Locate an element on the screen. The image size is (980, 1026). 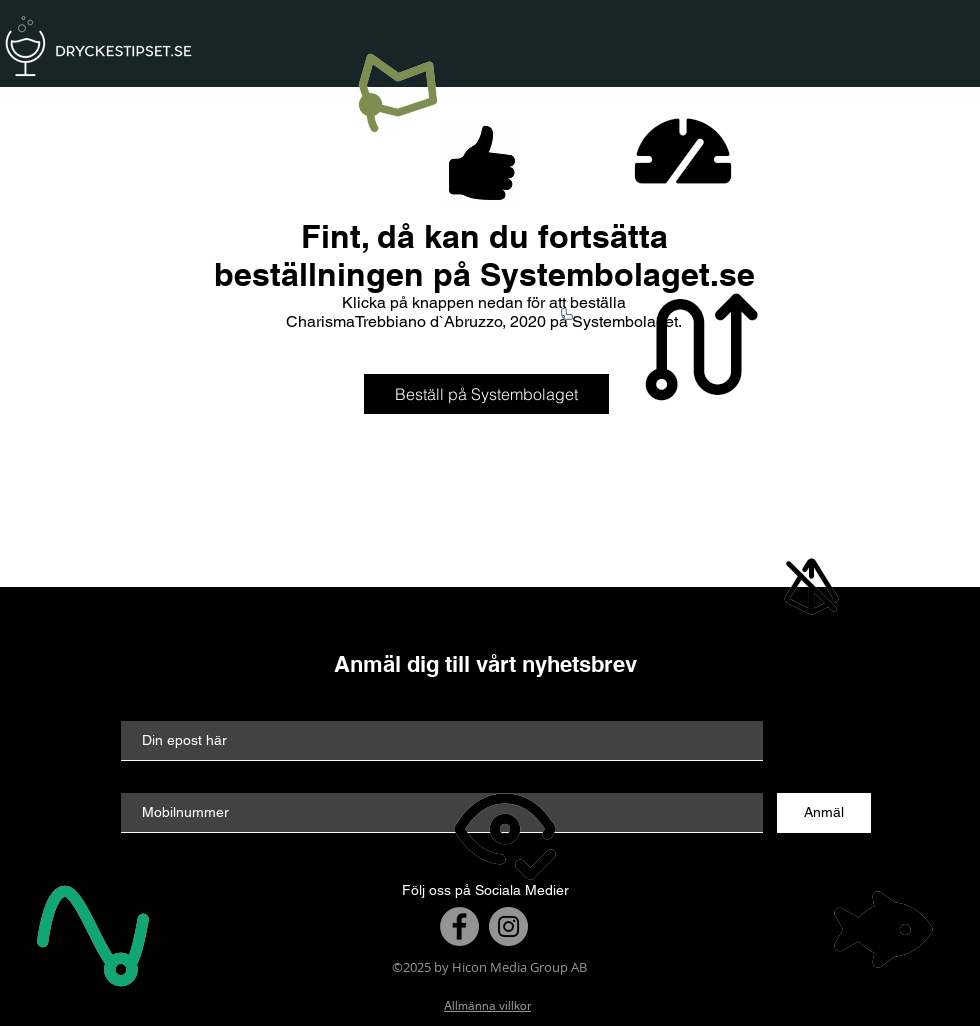
view performance metrics or speed is located at coordinates (683, 156).